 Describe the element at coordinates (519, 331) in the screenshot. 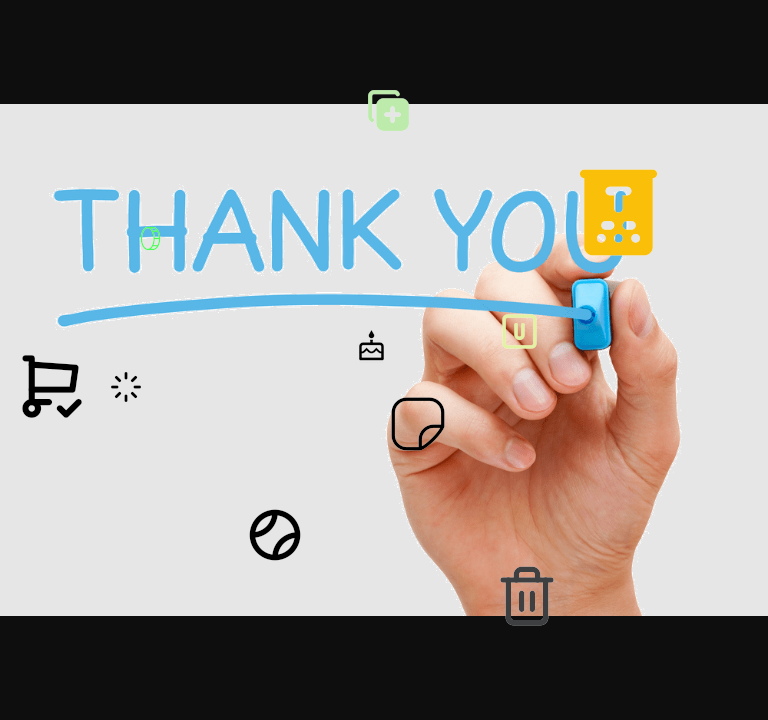

I see `indicates underline text formatting option` at that location.